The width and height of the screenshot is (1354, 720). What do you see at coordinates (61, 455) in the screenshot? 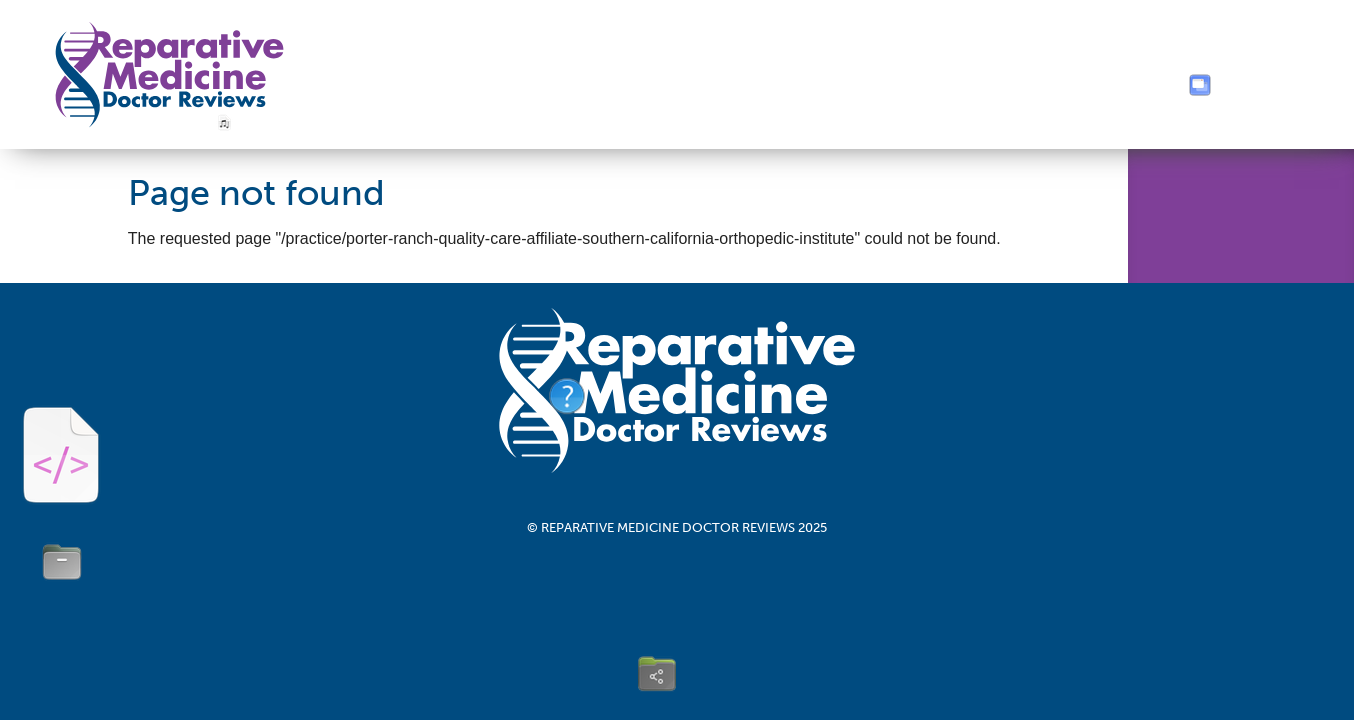
I see `an xml or markup language file` at bounding box center [61, 455].